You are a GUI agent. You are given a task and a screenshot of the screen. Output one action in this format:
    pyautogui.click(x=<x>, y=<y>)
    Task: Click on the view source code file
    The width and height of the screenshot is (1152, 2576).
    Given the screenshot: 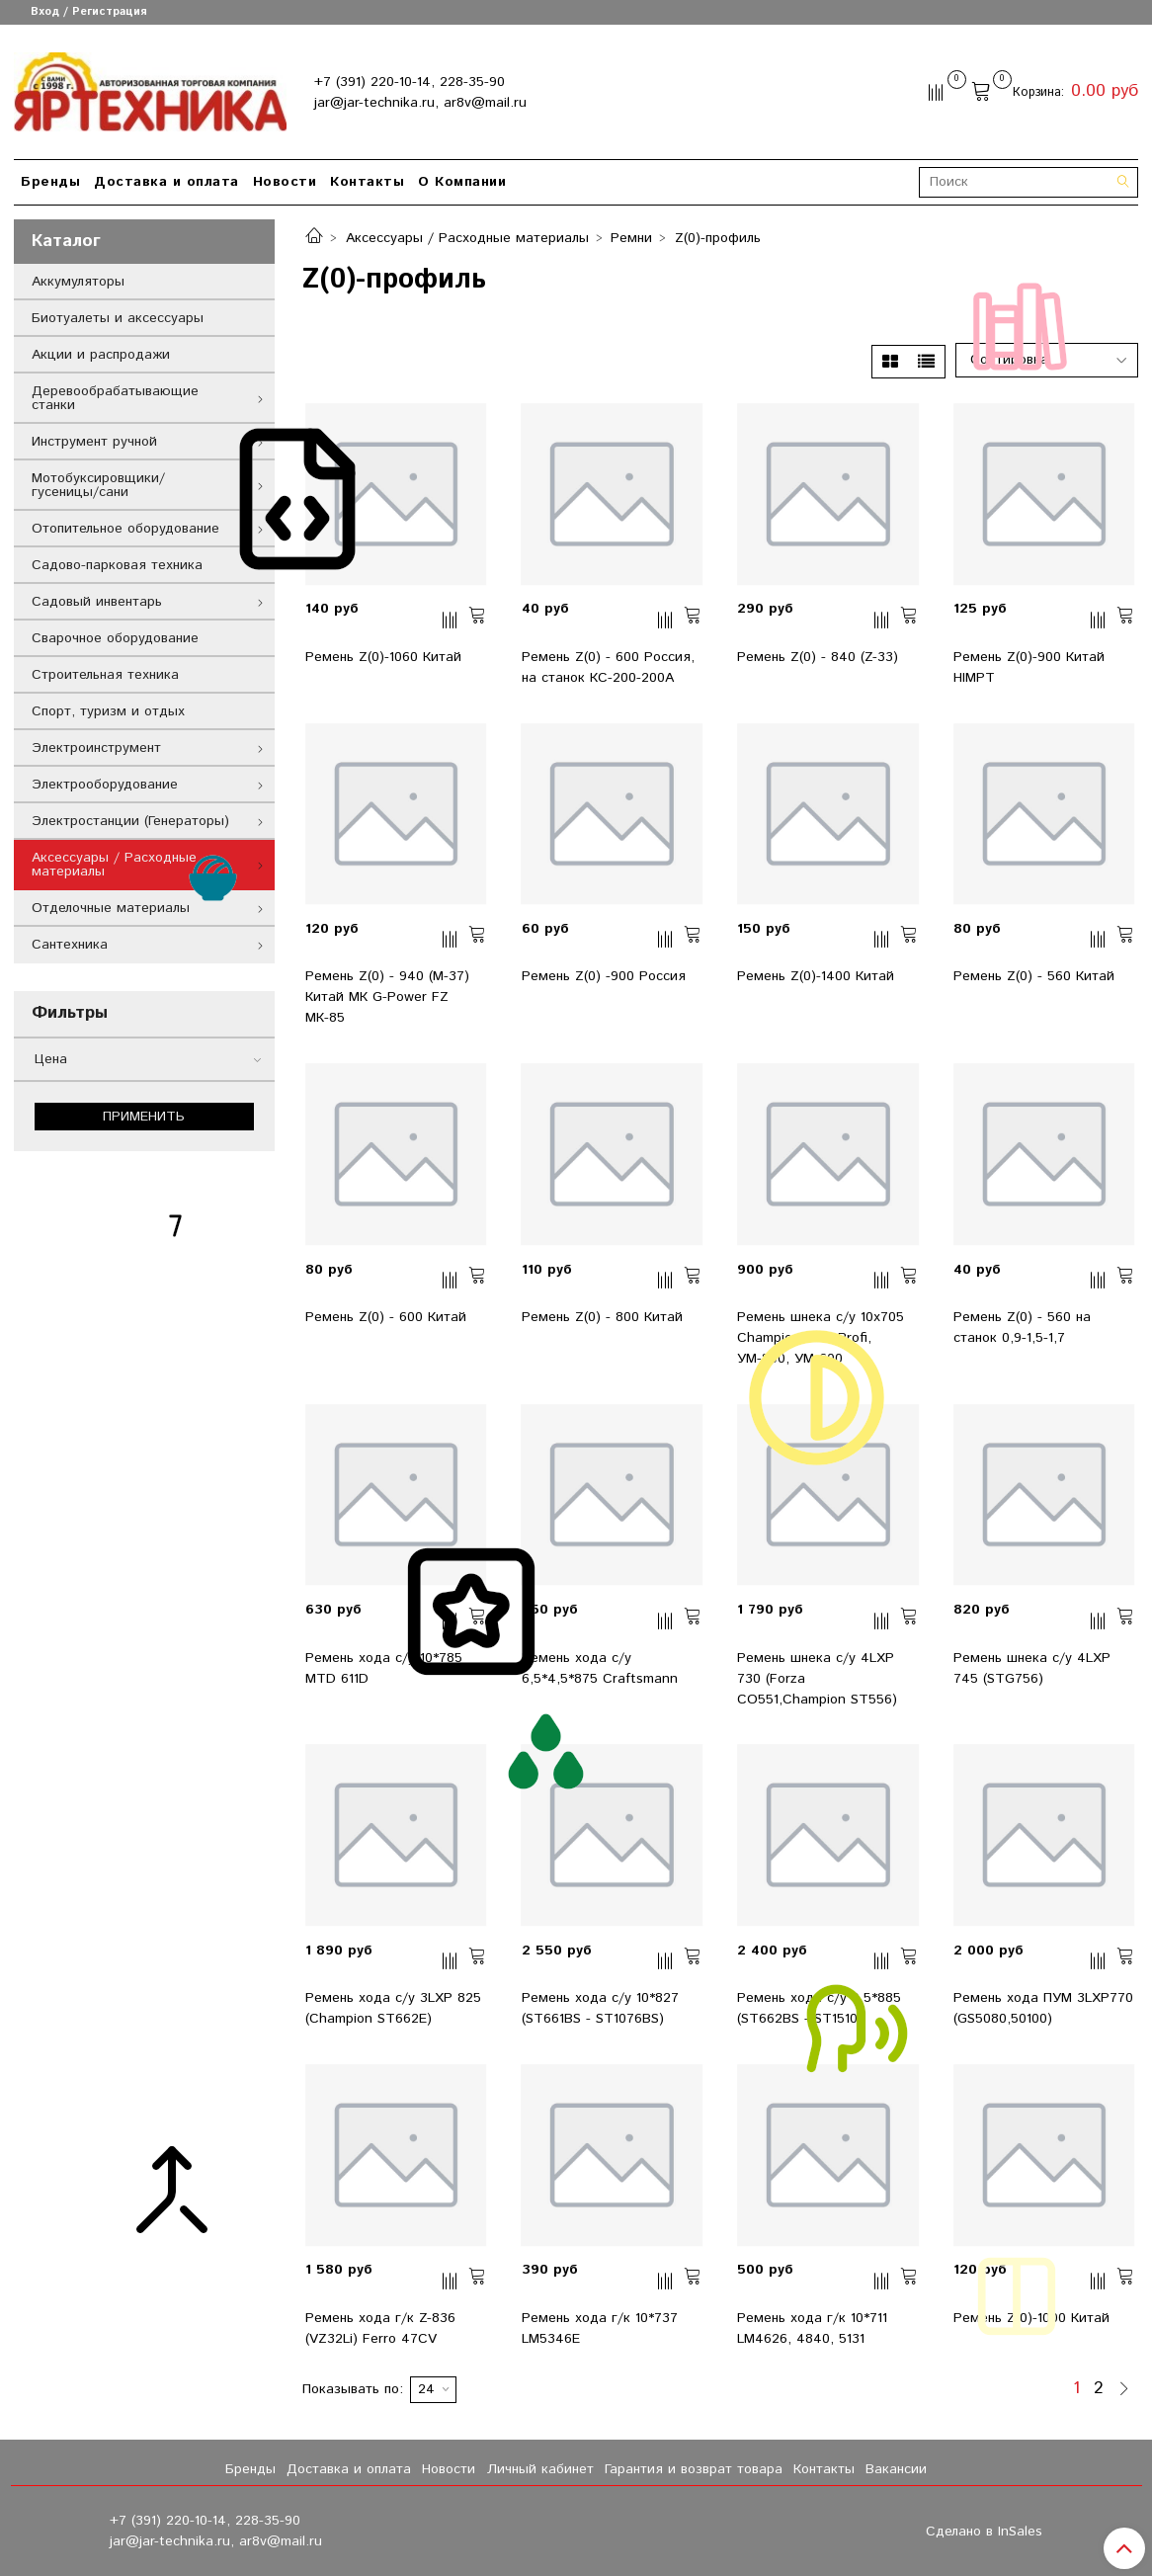 What is the action you would take?
    pyautogui.click(x=297, y=499)
    